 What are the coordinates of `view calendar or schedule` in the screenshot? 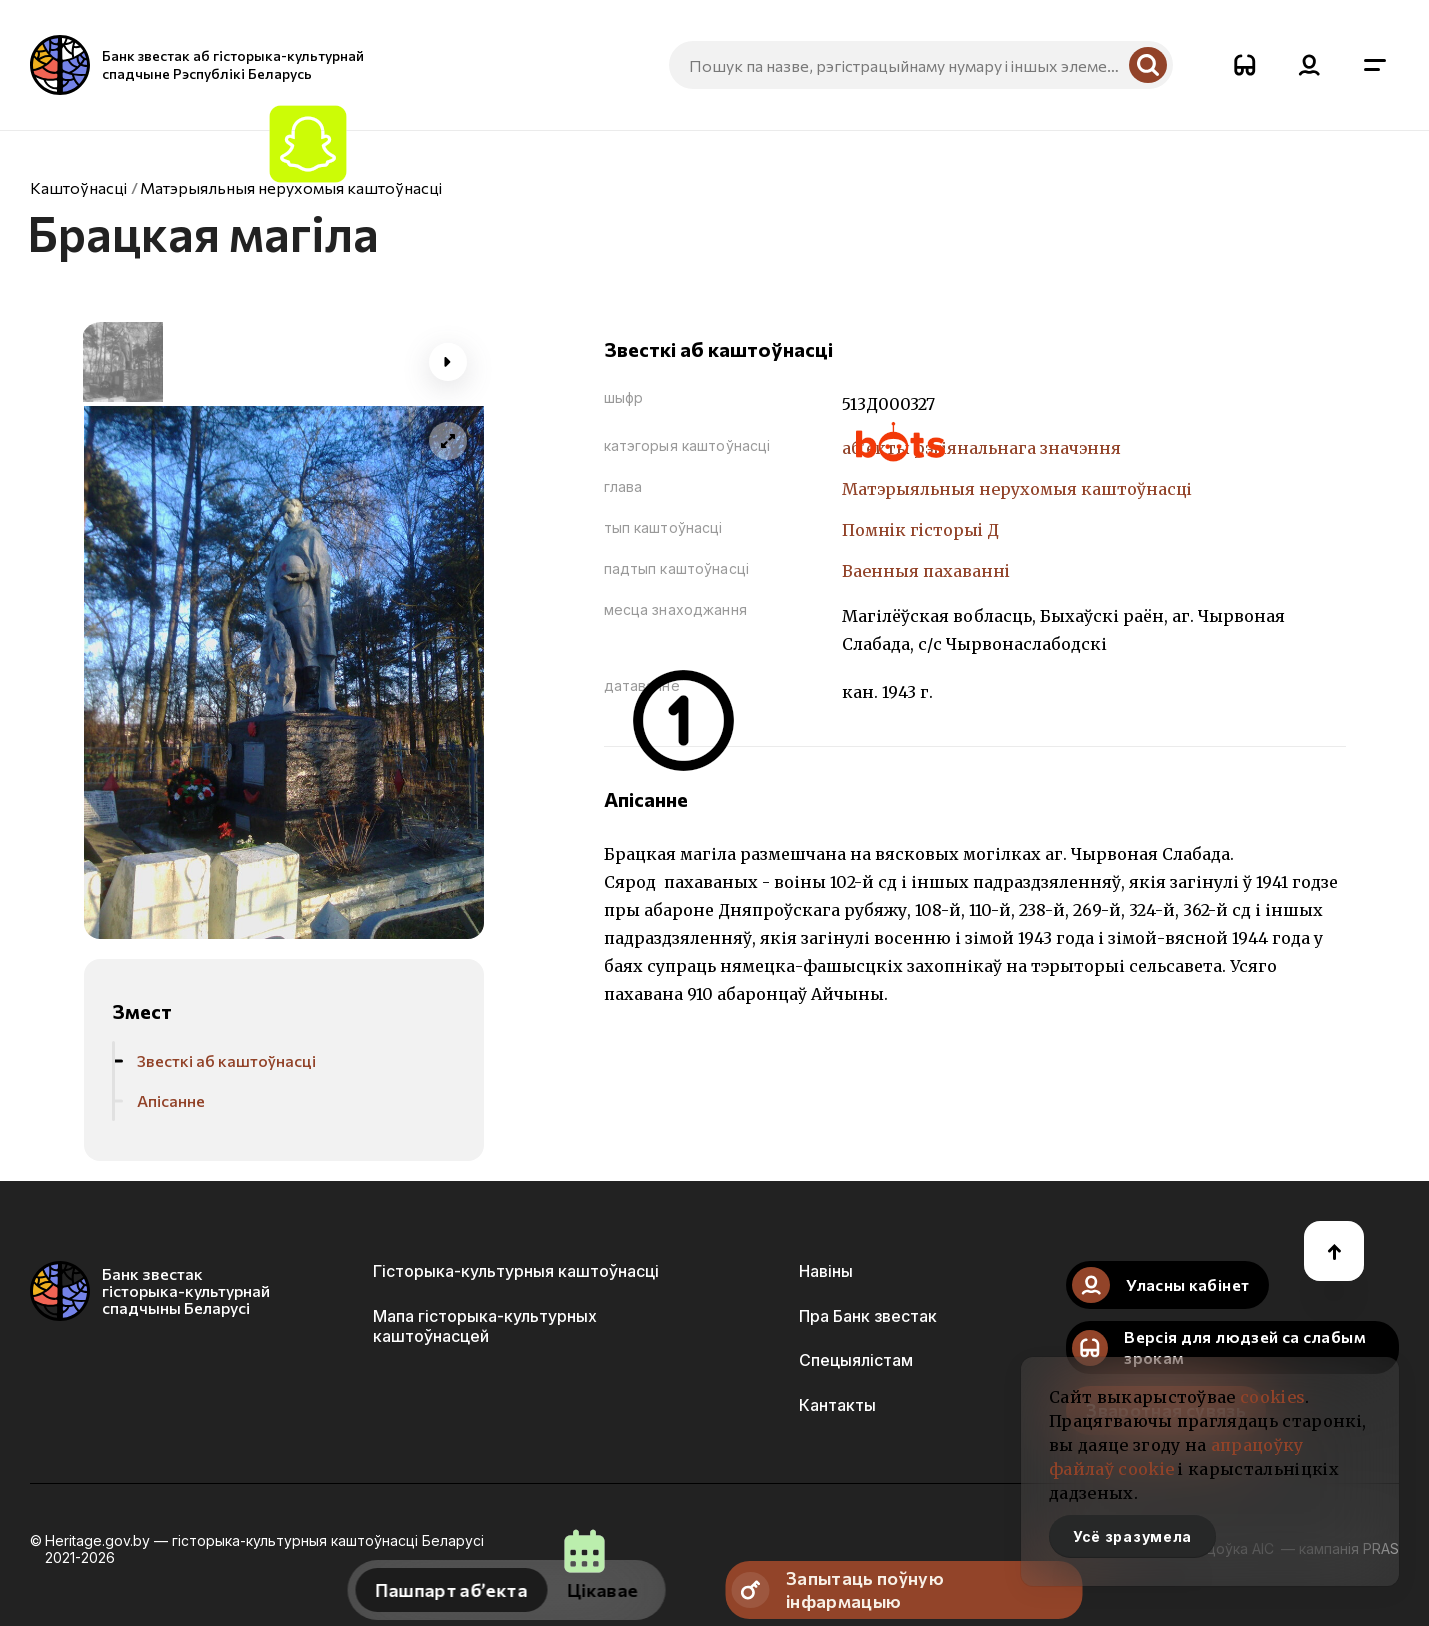 It's located at (584, 1552).